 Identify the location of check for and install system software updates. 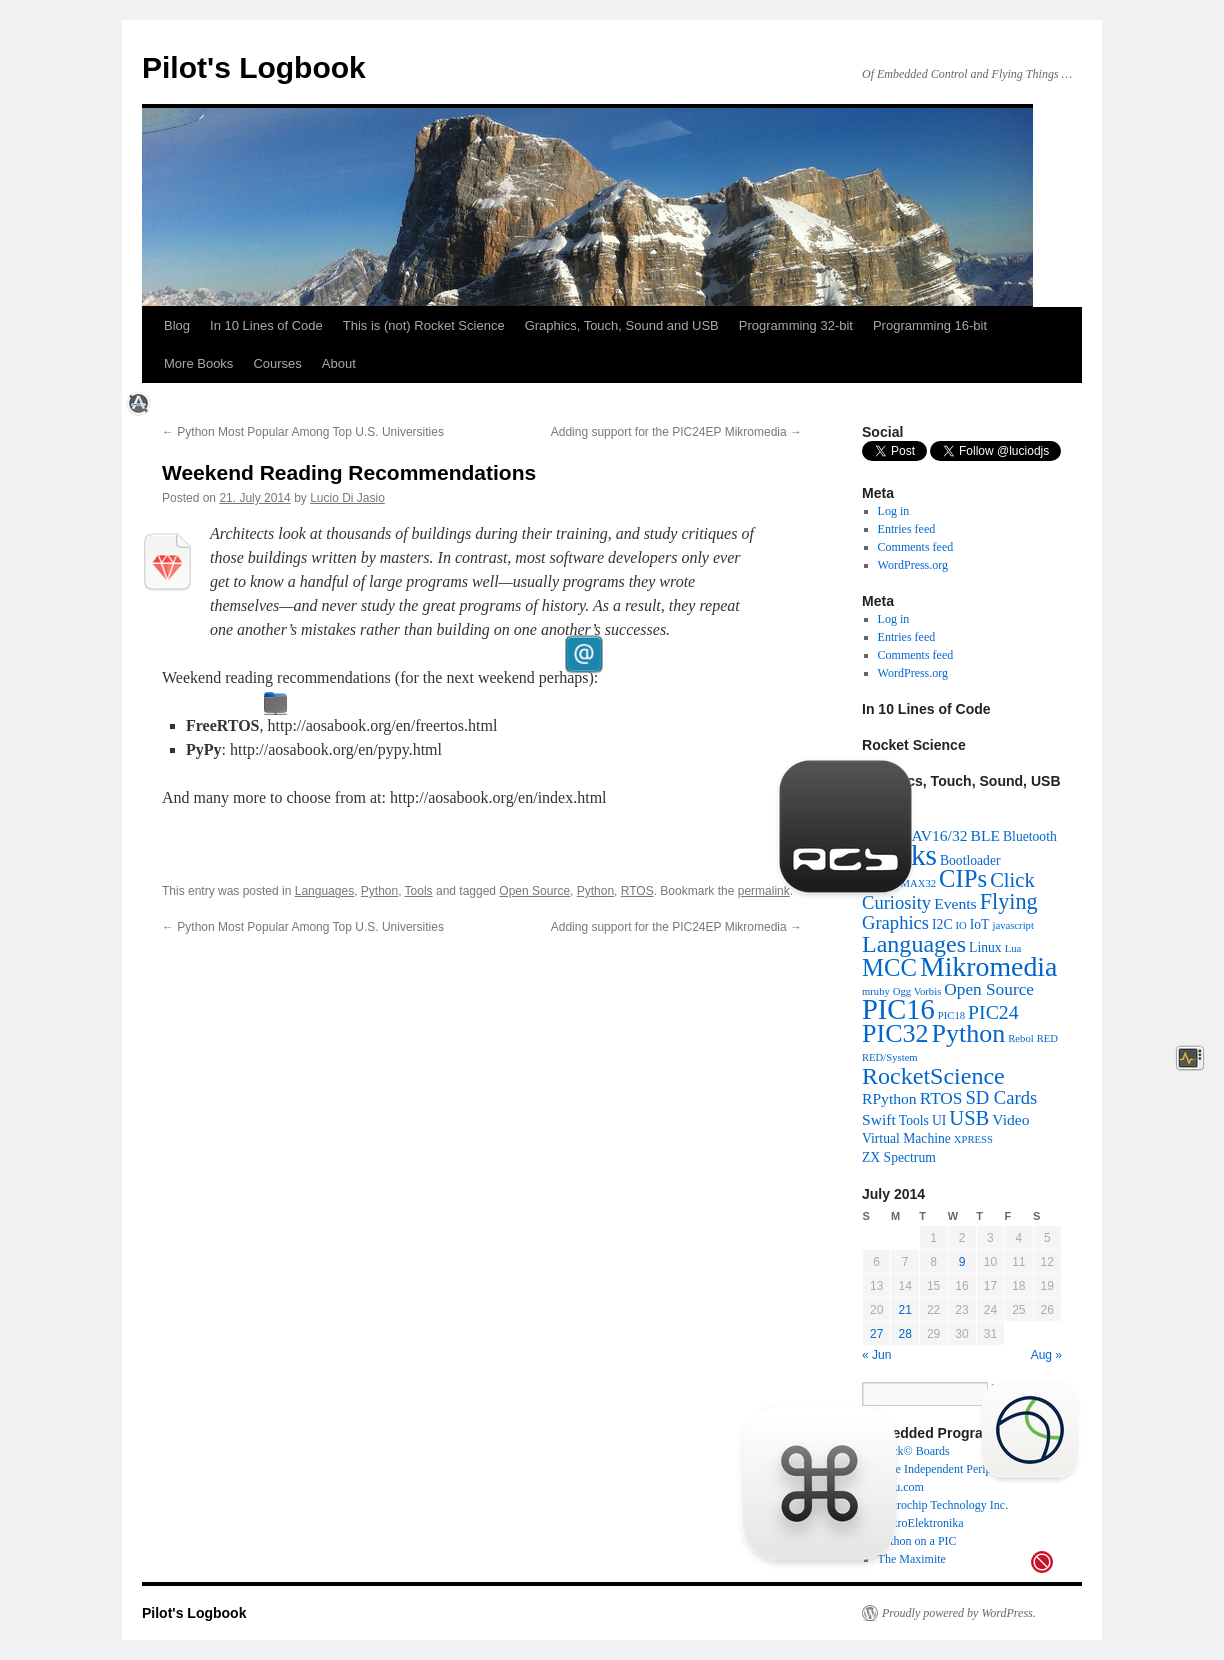
(138, 403).